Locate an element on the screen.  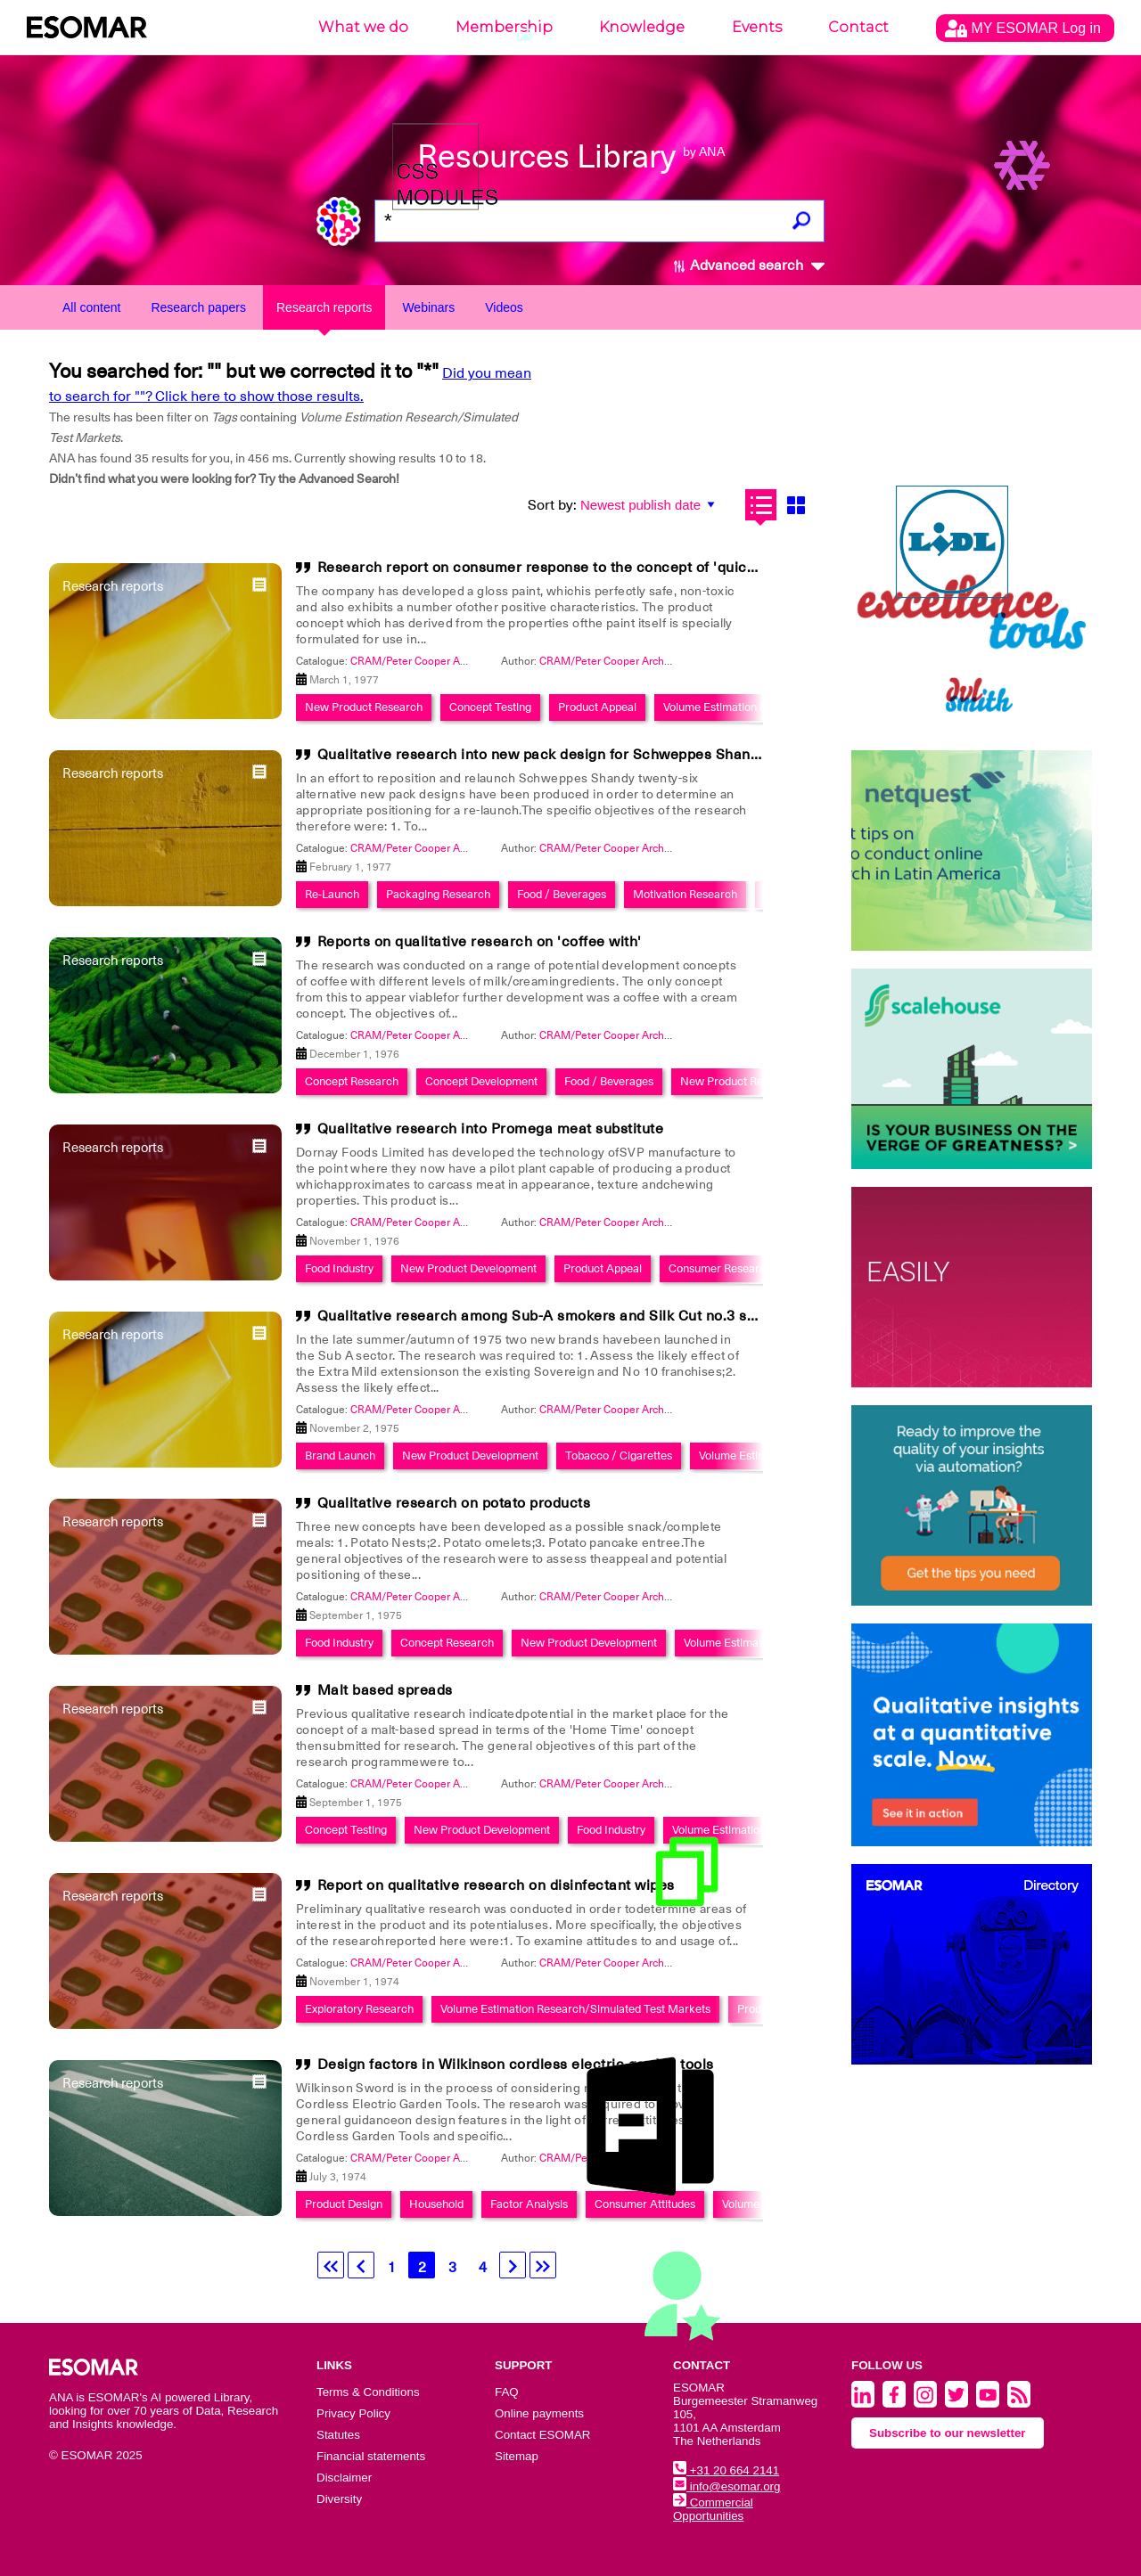
open a PowerPoint presentation file is located at coordinates (650, 2126).